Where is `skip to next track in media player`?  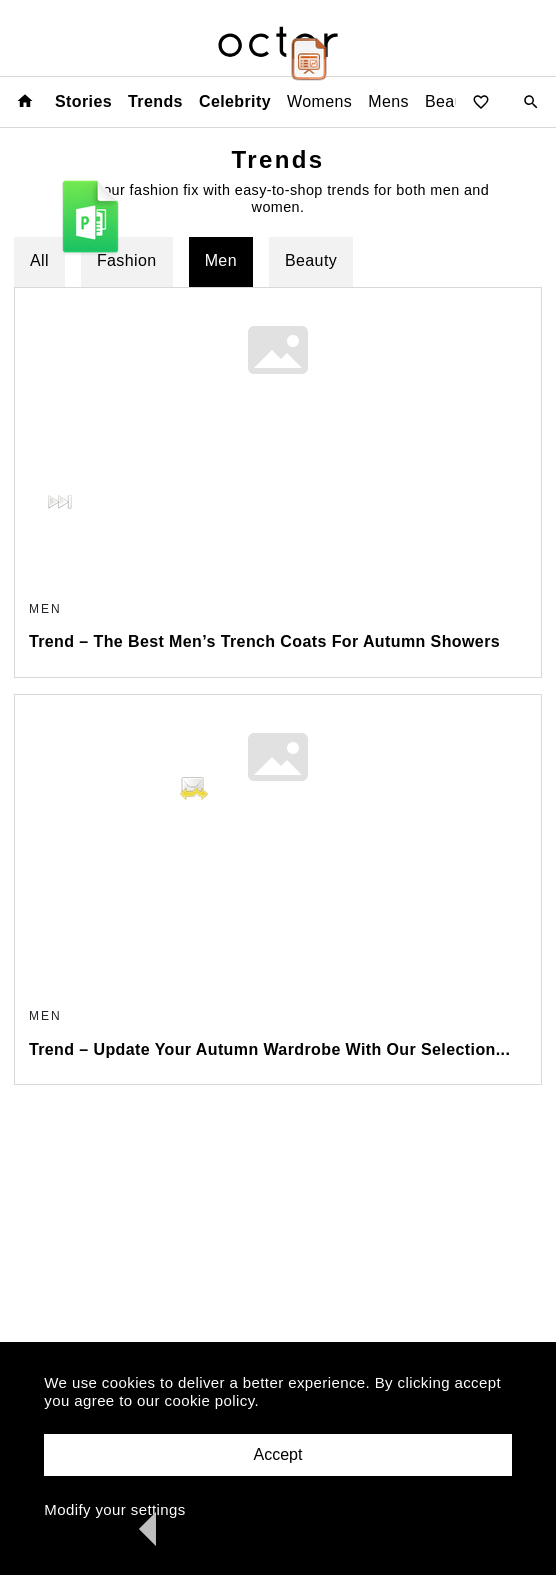
skip to next track in media player is located at coordinates (60, 502).